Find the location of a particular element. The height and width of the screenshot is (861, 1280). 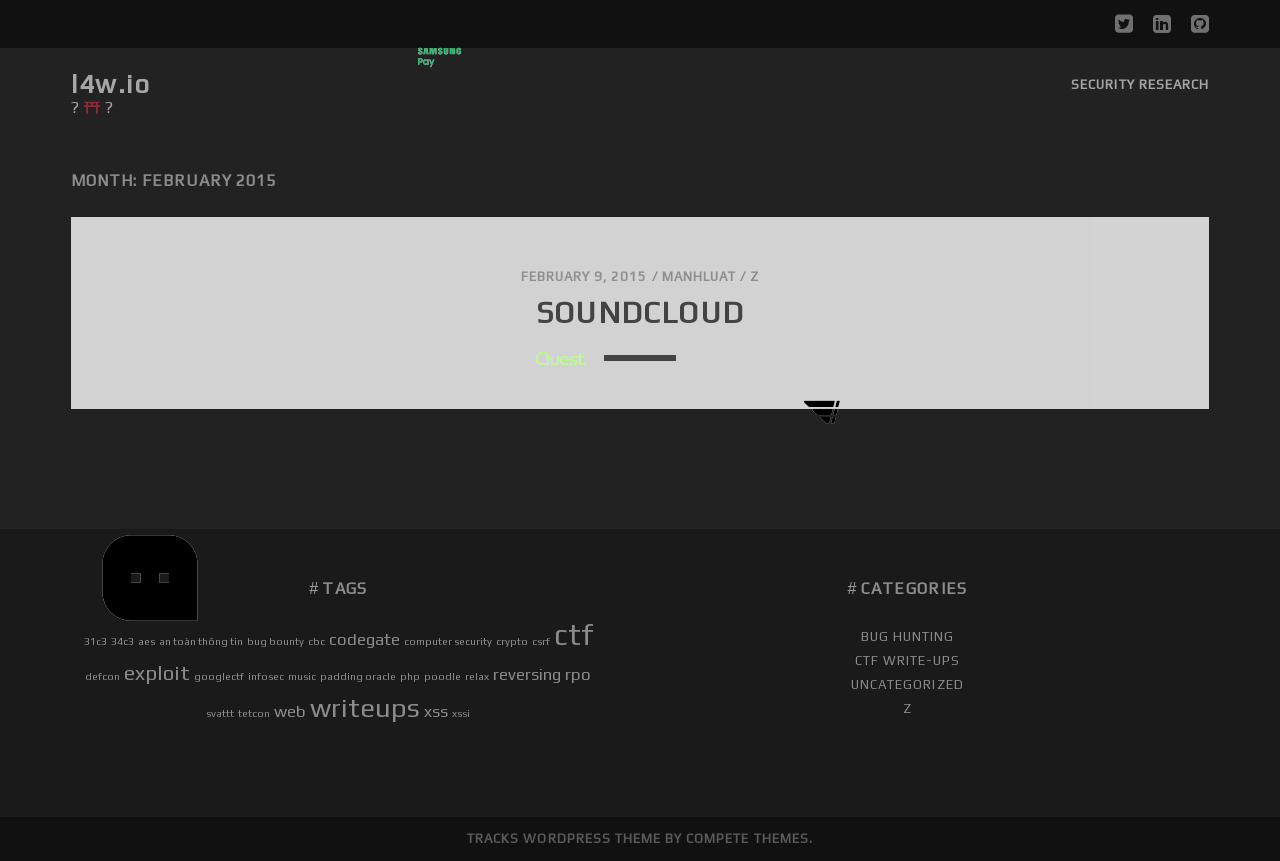

Quest software or services branding is located at coordinates (560, 358).